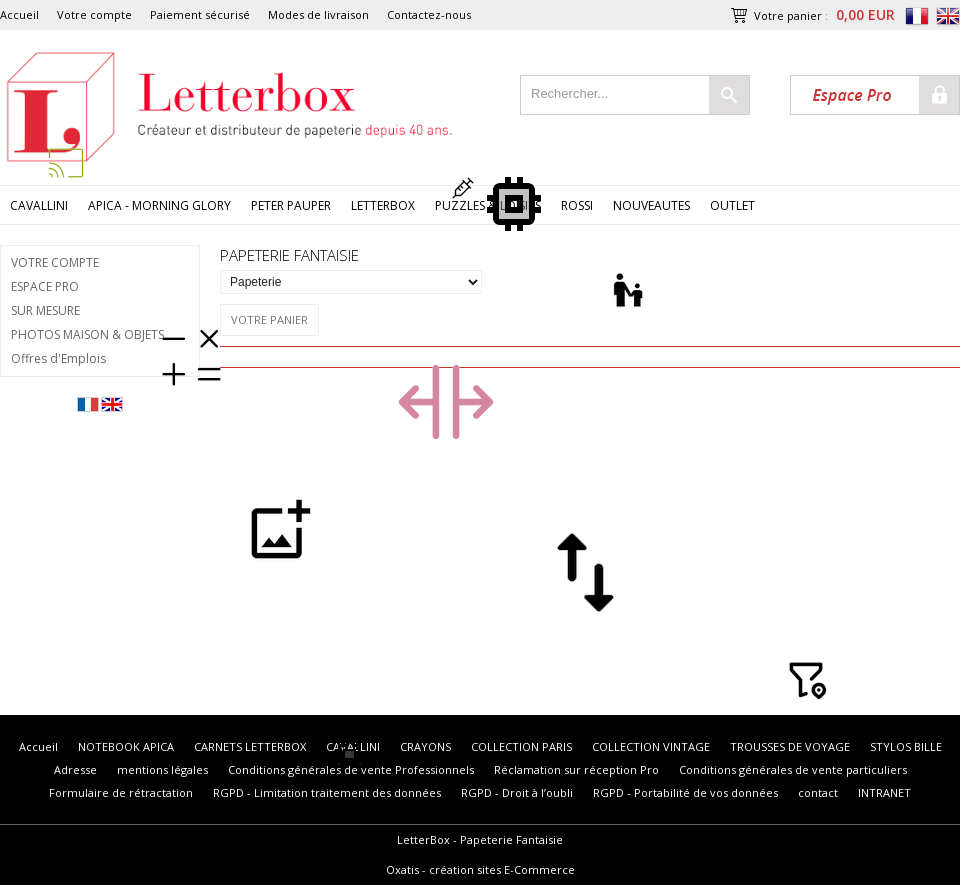 The image size is (960, 885). I want to click on parental supervision required, so click(629, 290).